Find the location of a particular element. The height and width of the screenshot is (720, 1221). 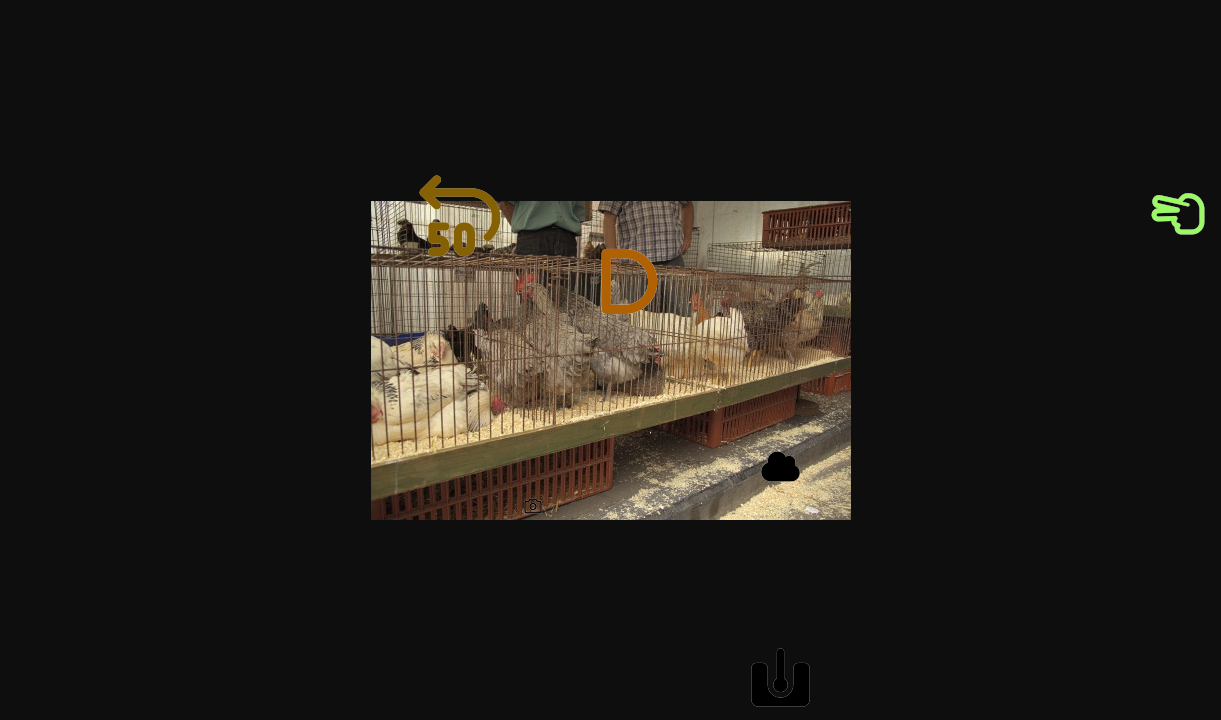

access bore hole or well monitoring data is located at coordinates (780, 677).